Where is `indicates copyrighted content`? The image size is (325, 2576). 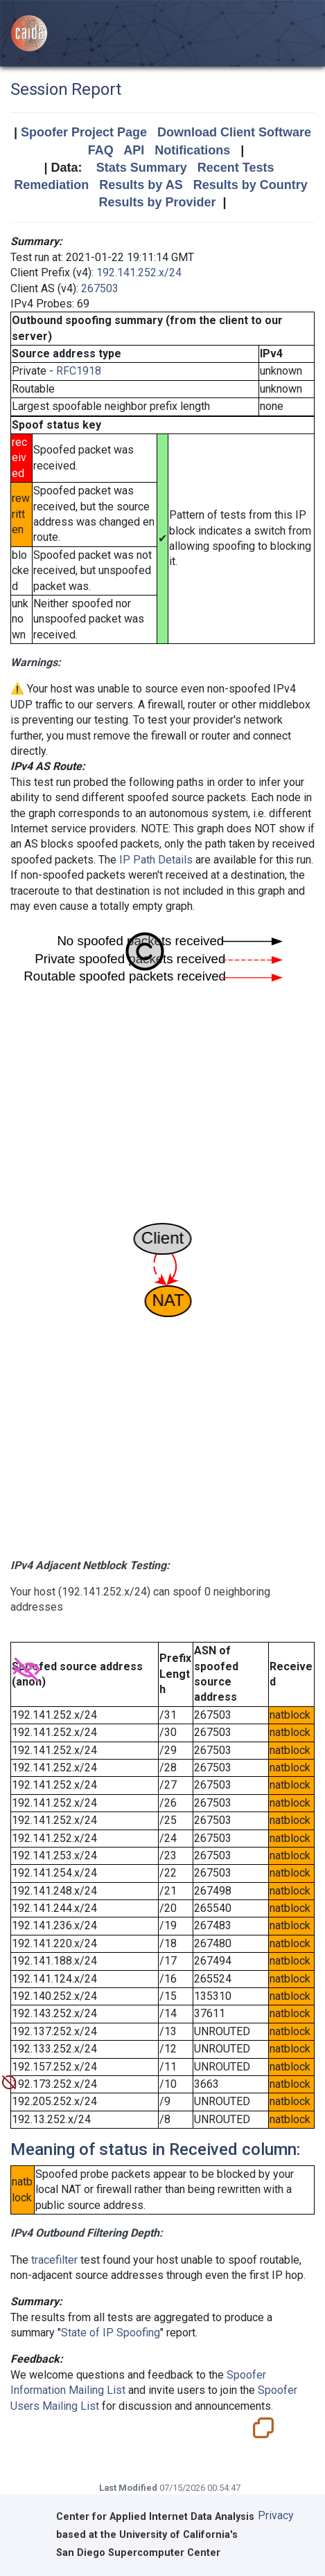 indicates copyrighted content is located at coordinates (145, 951).